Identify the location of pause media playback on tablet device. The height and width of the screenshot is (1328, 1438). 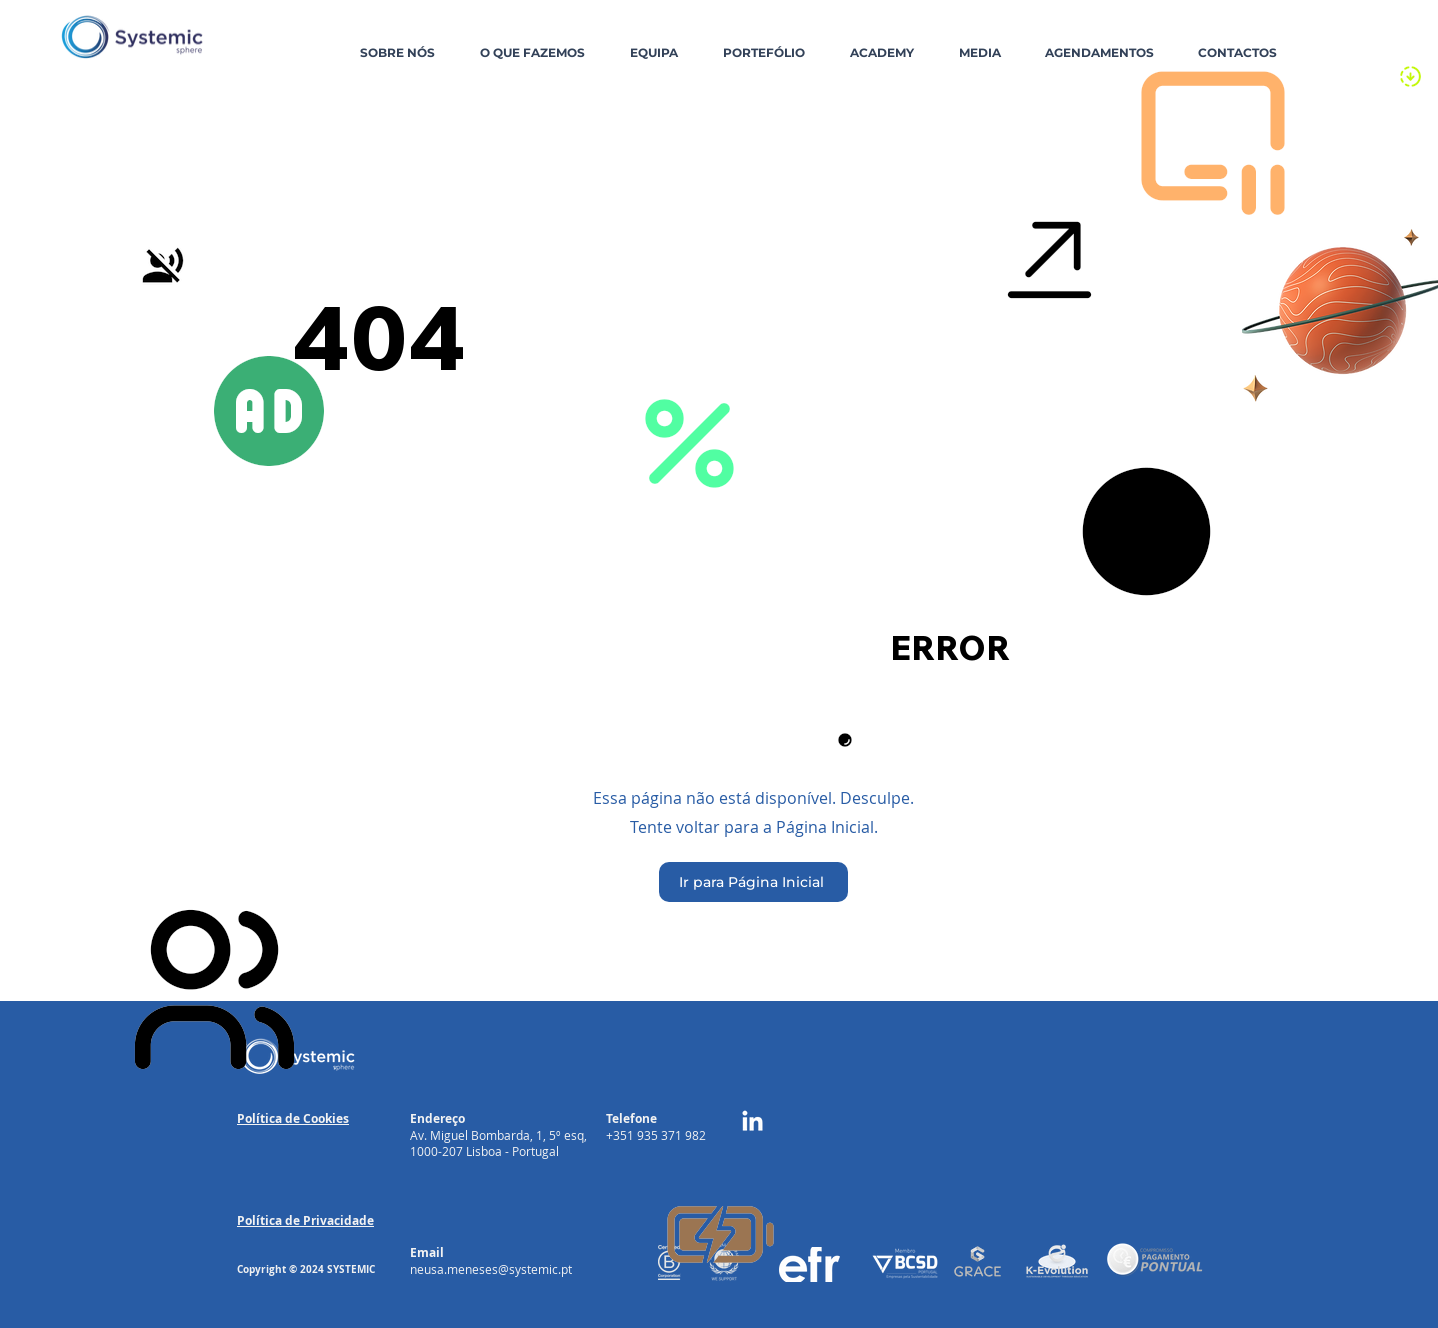
(1213, 136).